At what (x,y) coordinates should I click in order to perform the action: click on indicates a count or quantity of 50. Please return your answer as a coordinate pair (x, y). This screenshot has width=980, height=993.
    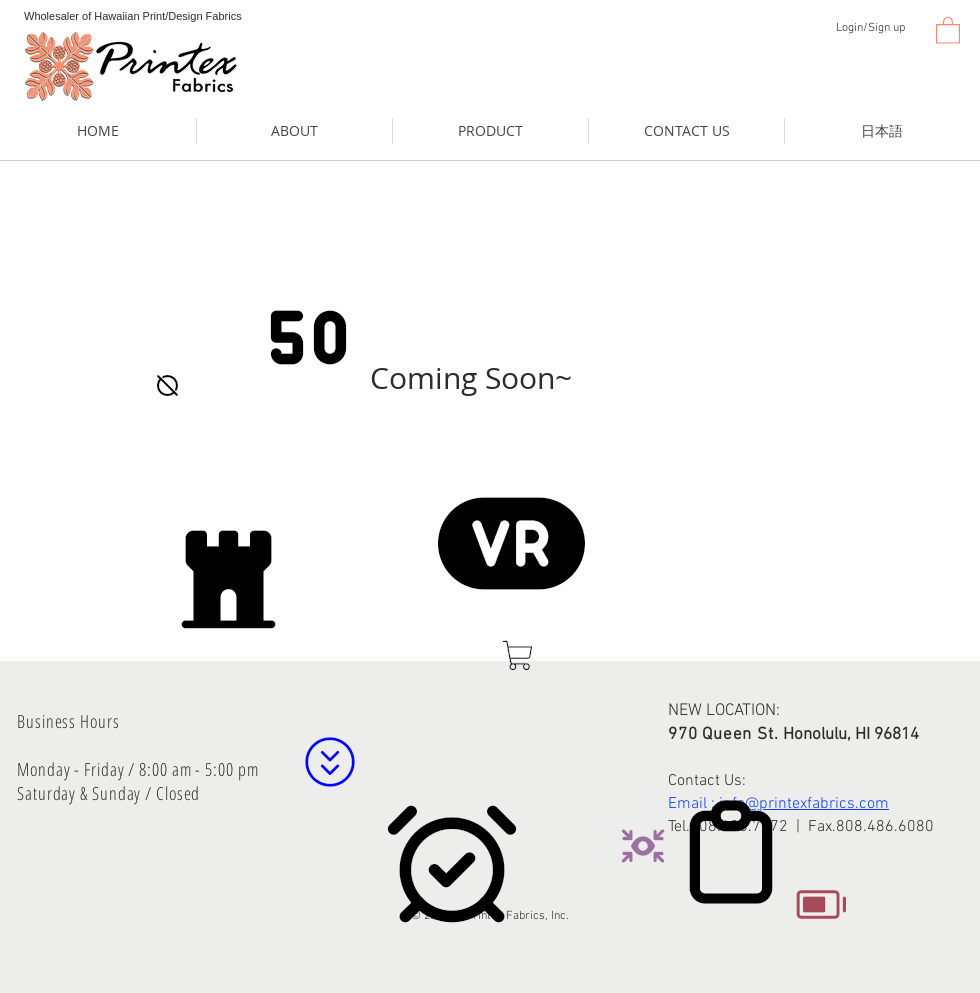
    Looking at the image, I should click on (308, 337).